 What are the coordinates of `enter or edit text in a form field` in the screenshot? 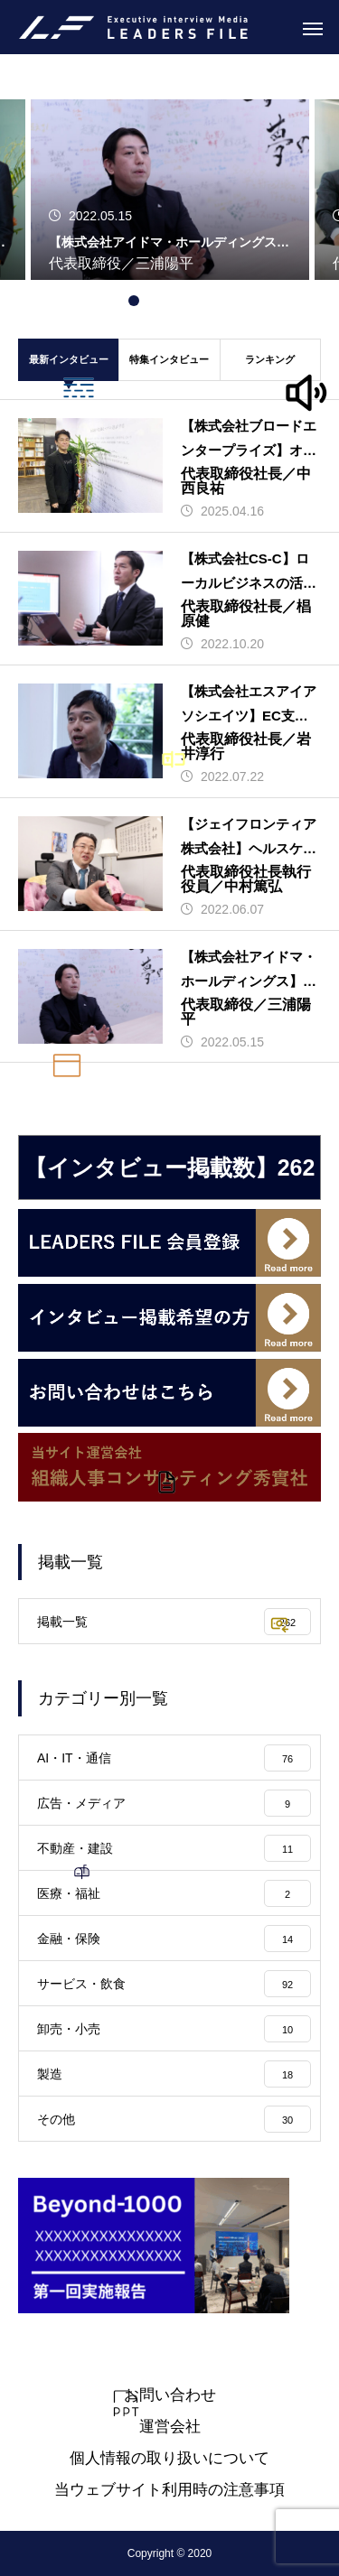 It's located at (174, 759).